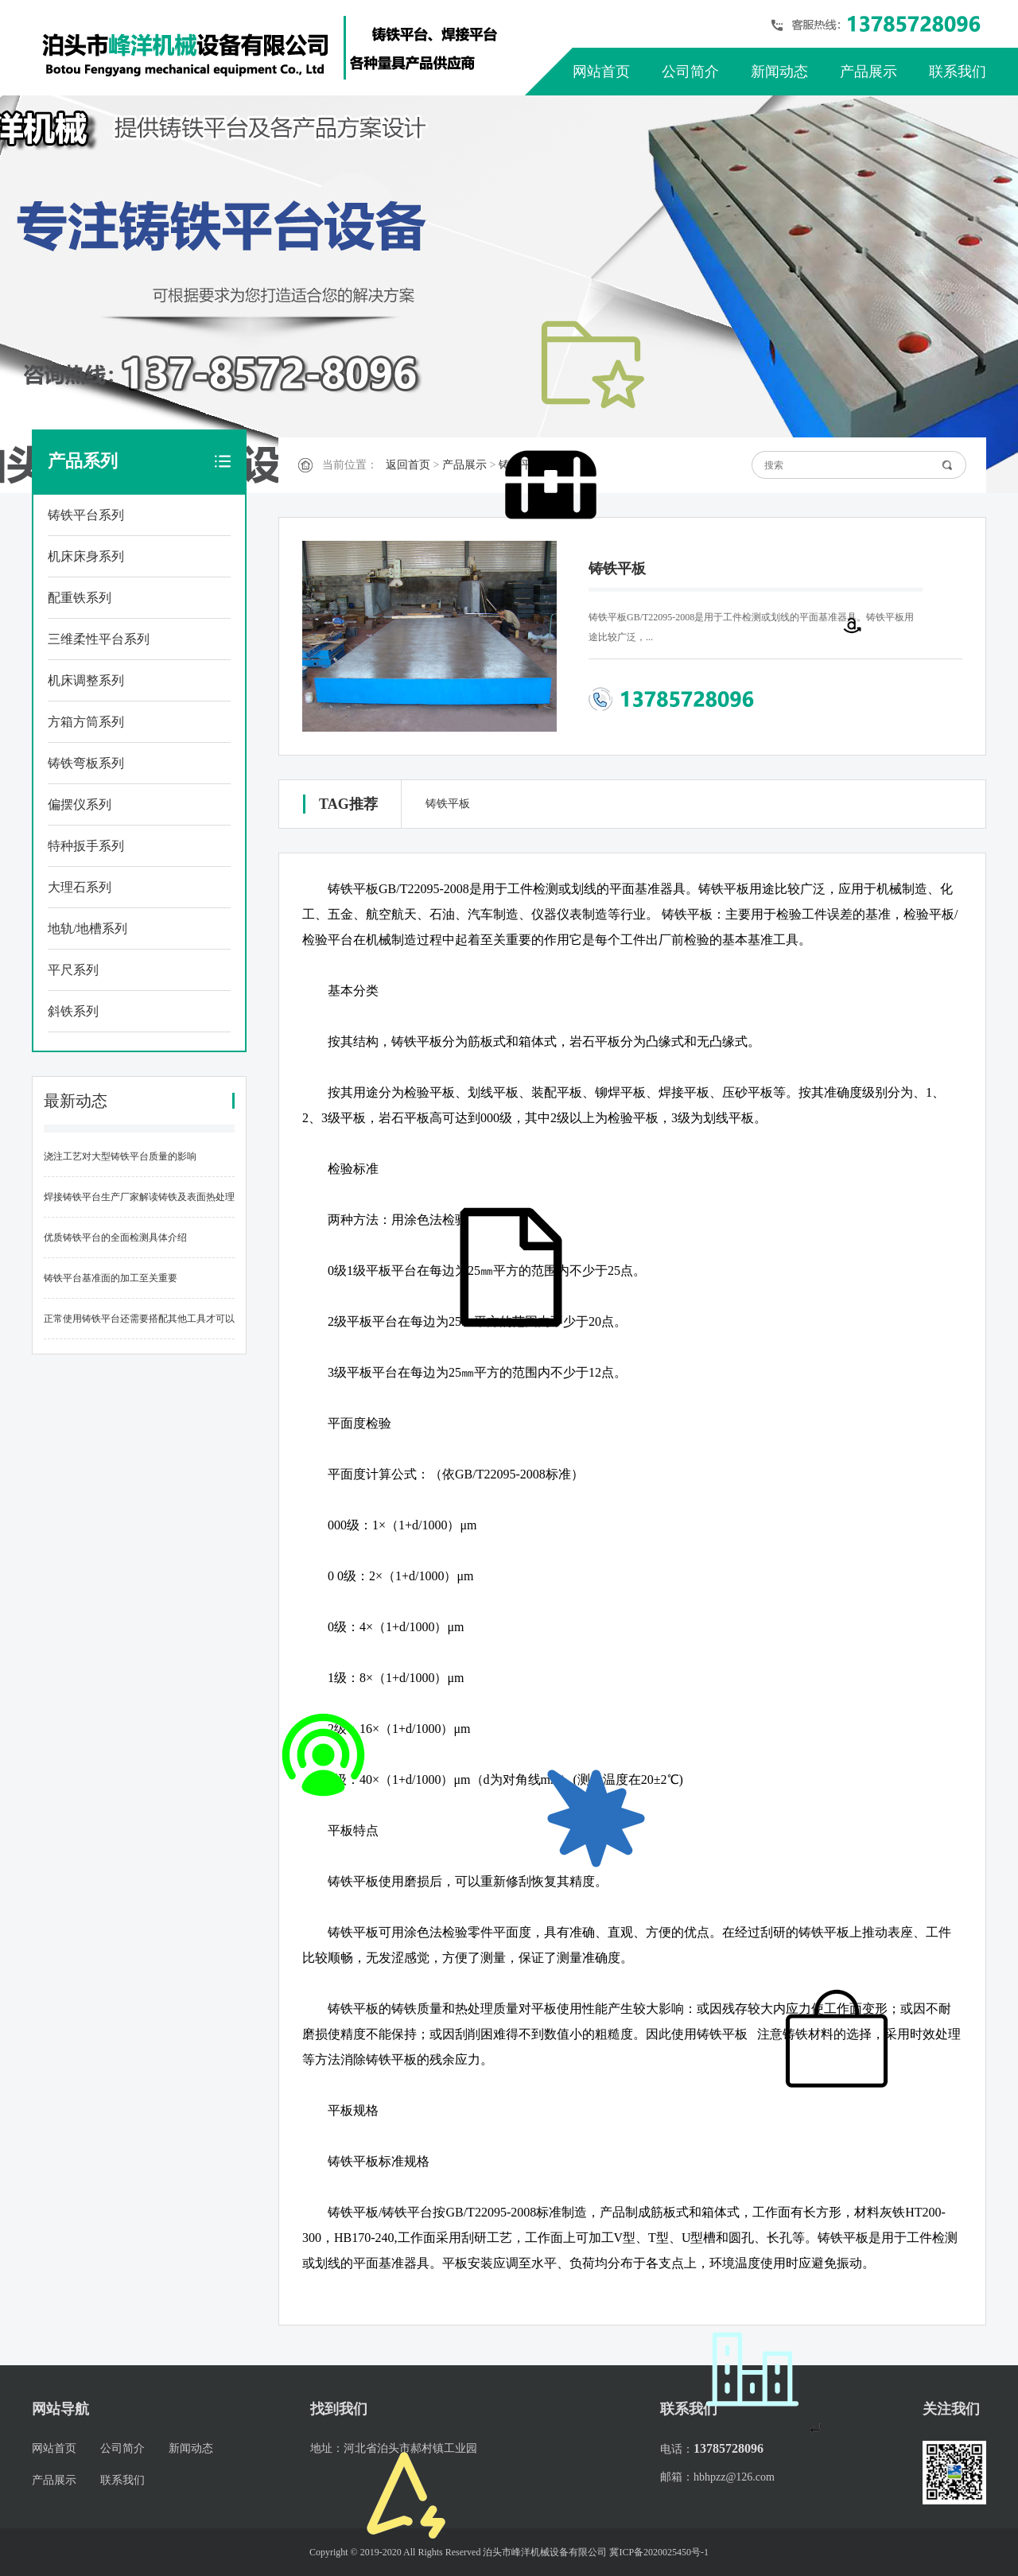  I want to click on quick navigation or fast route option, so click(404, 2493).